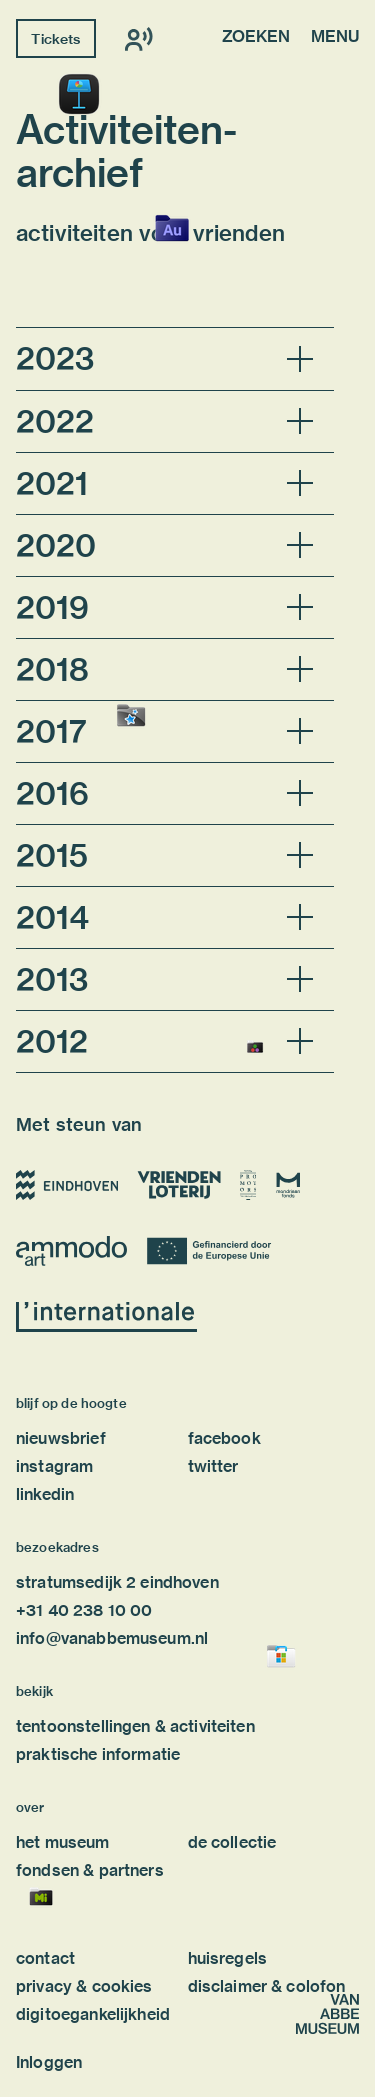 This screenshot has width=375, height=2097. Describe the element at coordinates (255, 1047) in the screenshot. I see `open julia programming language project folder` at that location.